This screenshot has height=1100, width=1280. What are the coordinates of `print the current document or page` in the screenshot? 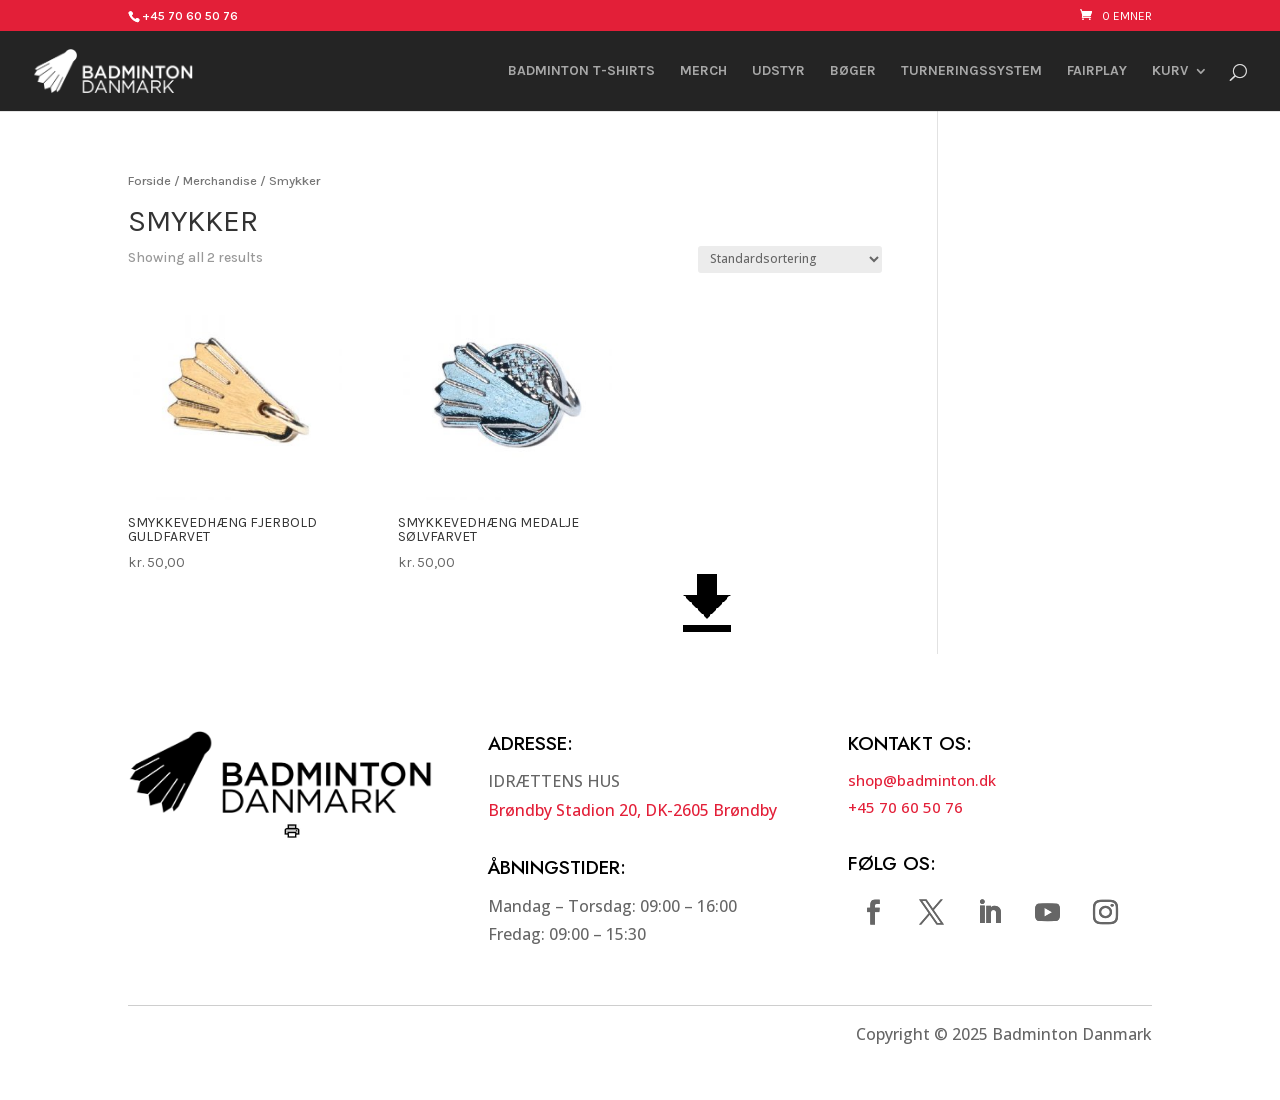 It's located at (292, 831).